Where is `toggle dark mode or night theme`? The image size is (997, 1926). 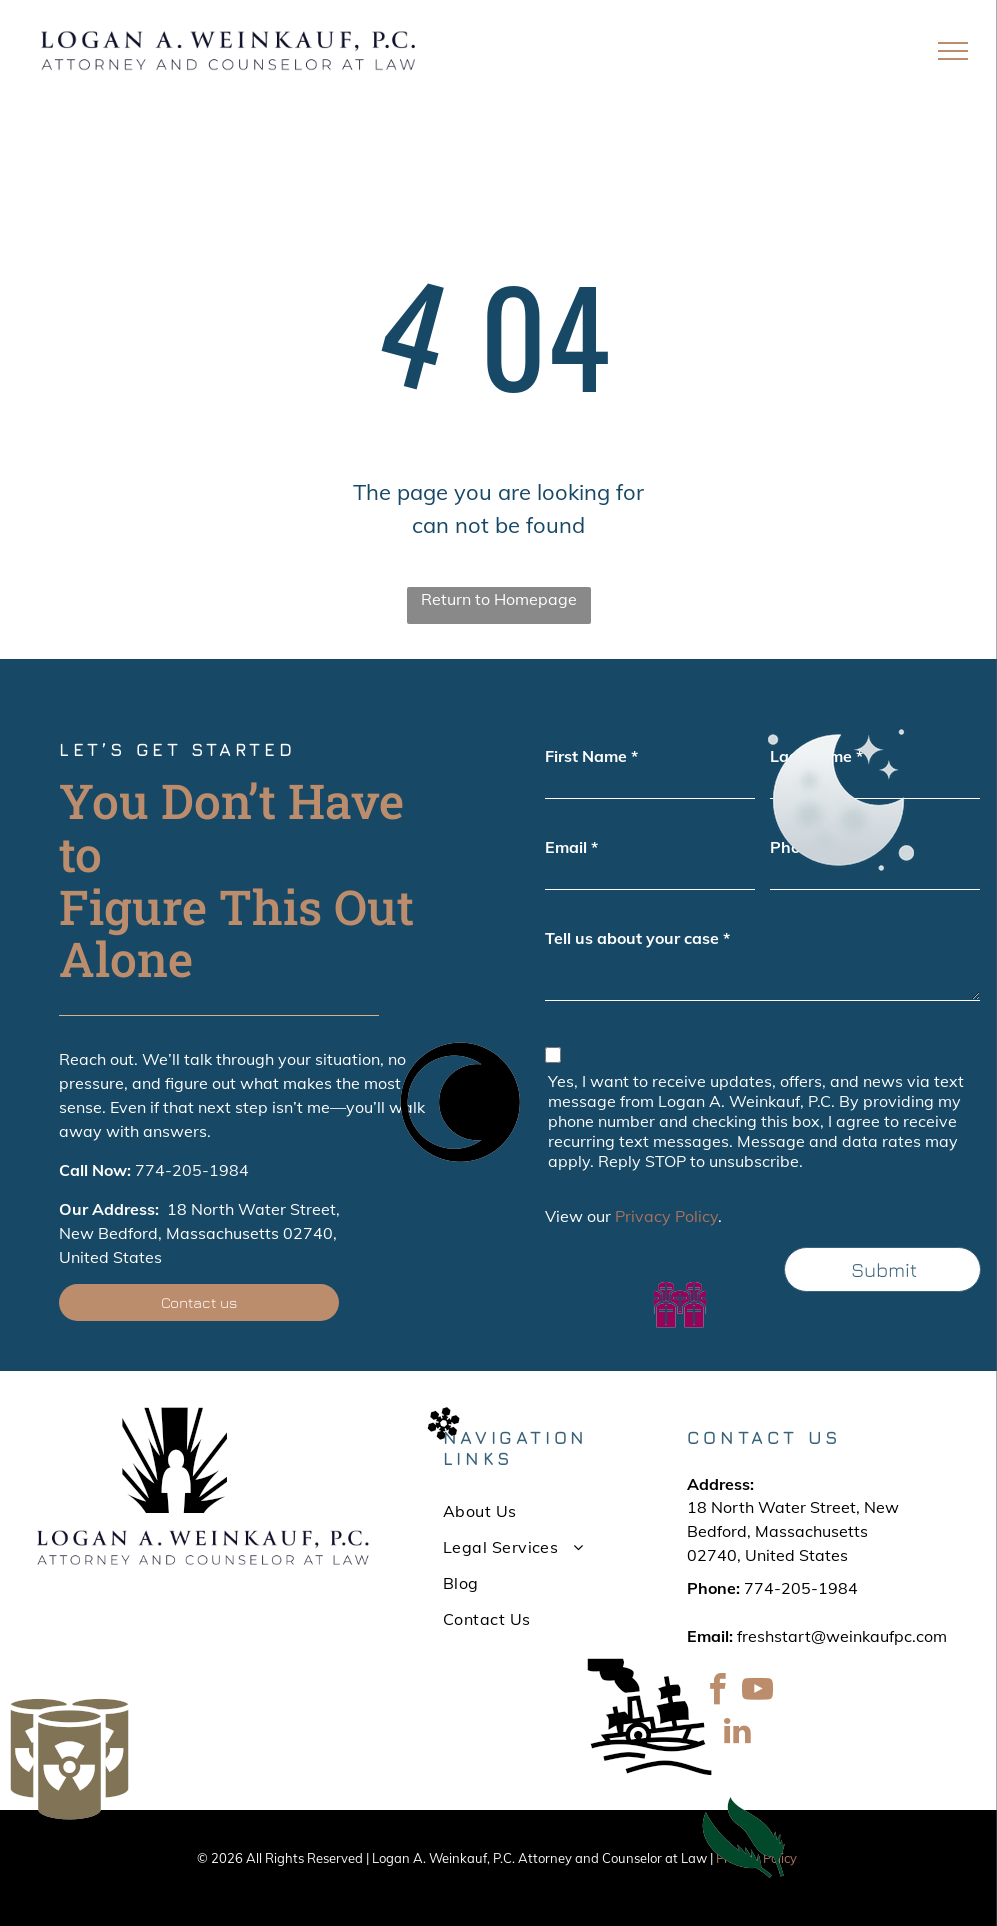
toggle dark mode or night theme is located at coordinates (461, 1102).